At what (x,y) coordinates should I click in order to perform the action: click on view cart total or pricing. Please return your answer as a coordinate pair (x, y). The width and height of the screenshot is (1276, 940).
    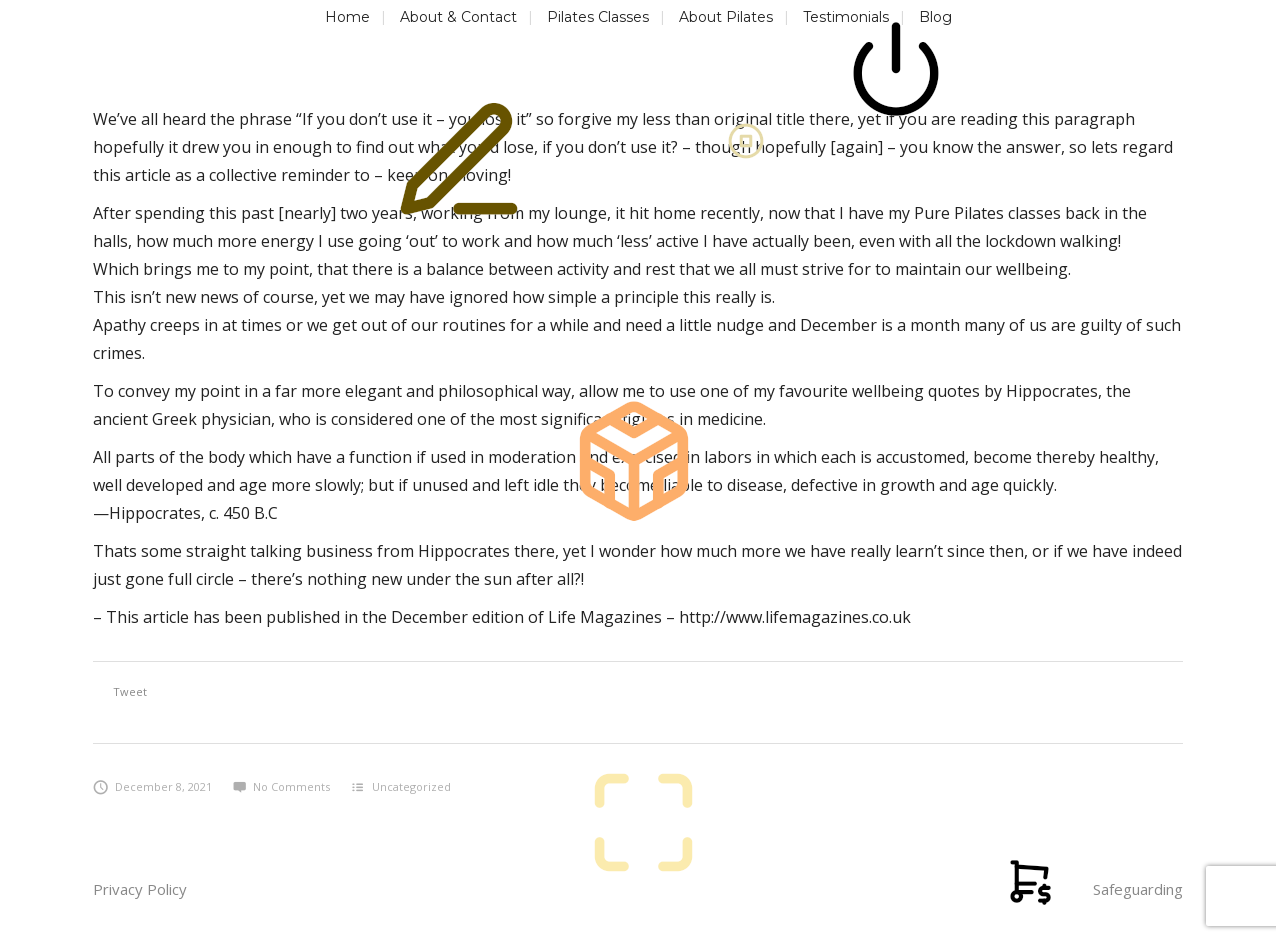
    Looking at the image, I should click on (1029, 881).